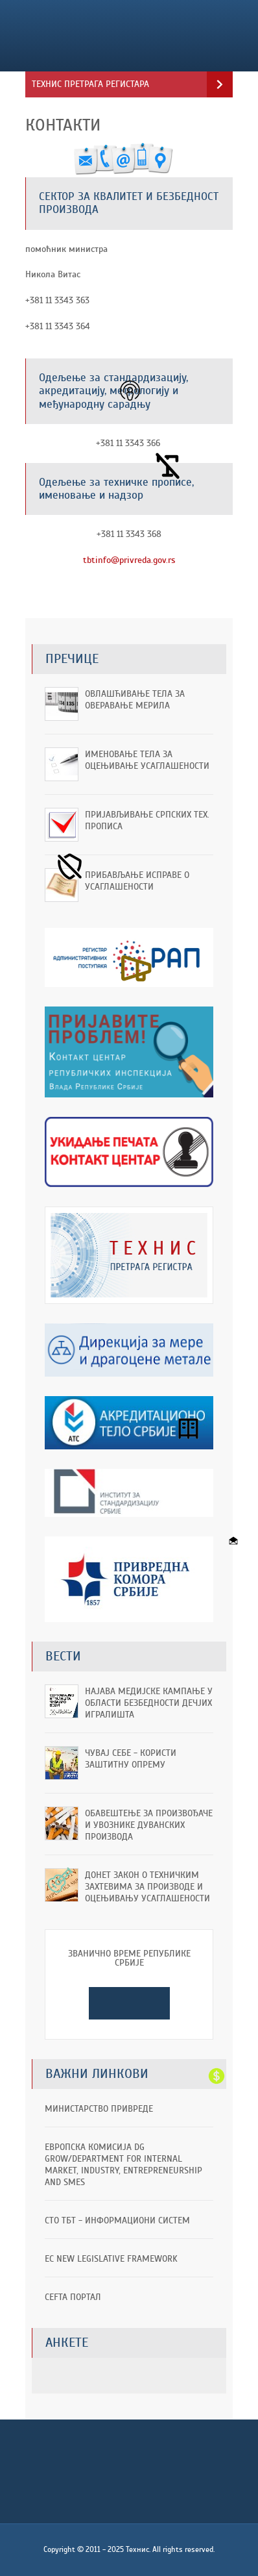 This screenshot has height=2576, width=258. What do you see at coordinates (130, 390) in the screenshot?
I see `open apple podcasts` at bounding box center [130, 390].